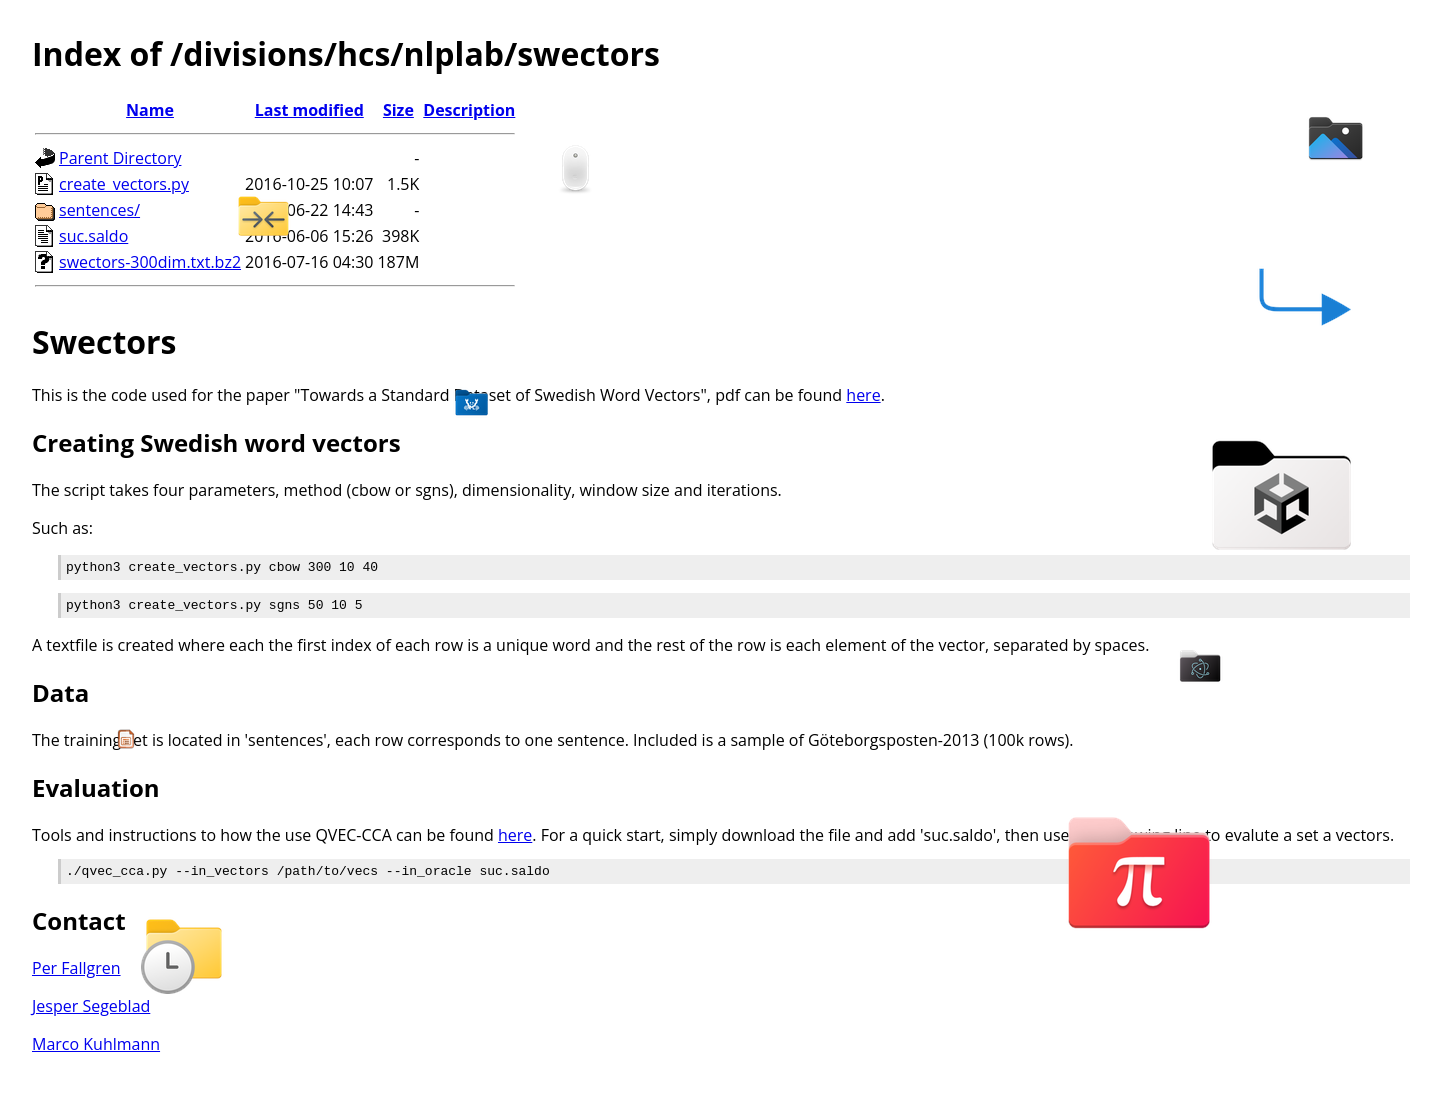 The image size is (1442, 1096). I want to click on open unity game engine project files, so click(1281, 499).